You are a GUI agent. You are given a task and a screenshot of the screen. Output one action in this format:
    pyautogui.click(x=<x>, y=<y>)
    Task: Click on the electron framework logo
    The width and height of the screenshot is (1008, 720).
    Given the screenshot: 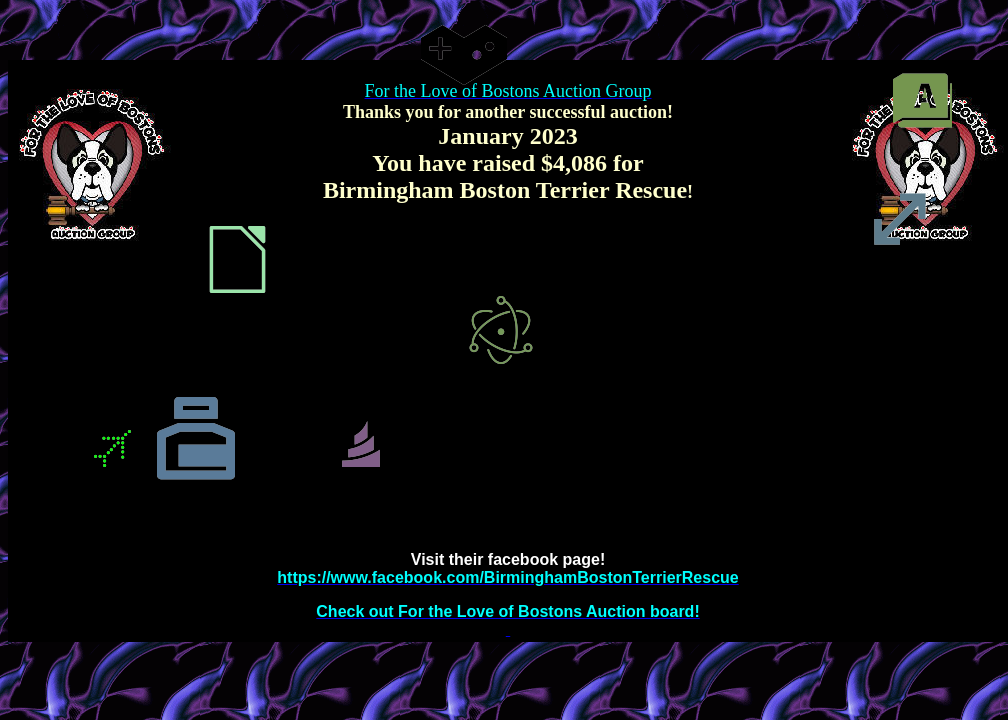 What is the action you would take?
    pyautogui.click(x=501, y=330)
    